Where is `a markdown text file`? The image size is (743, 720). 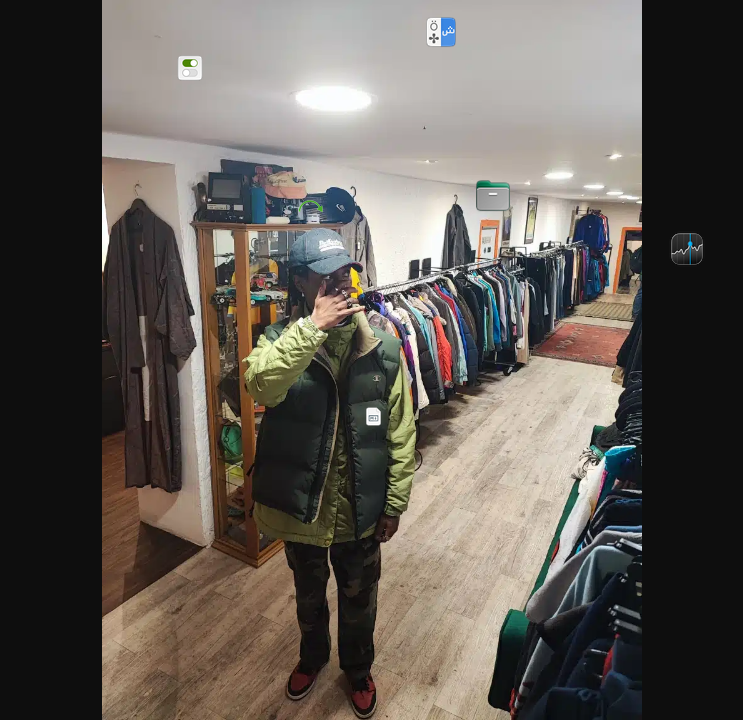 a markdown text file is located at coordinates (373, 416).